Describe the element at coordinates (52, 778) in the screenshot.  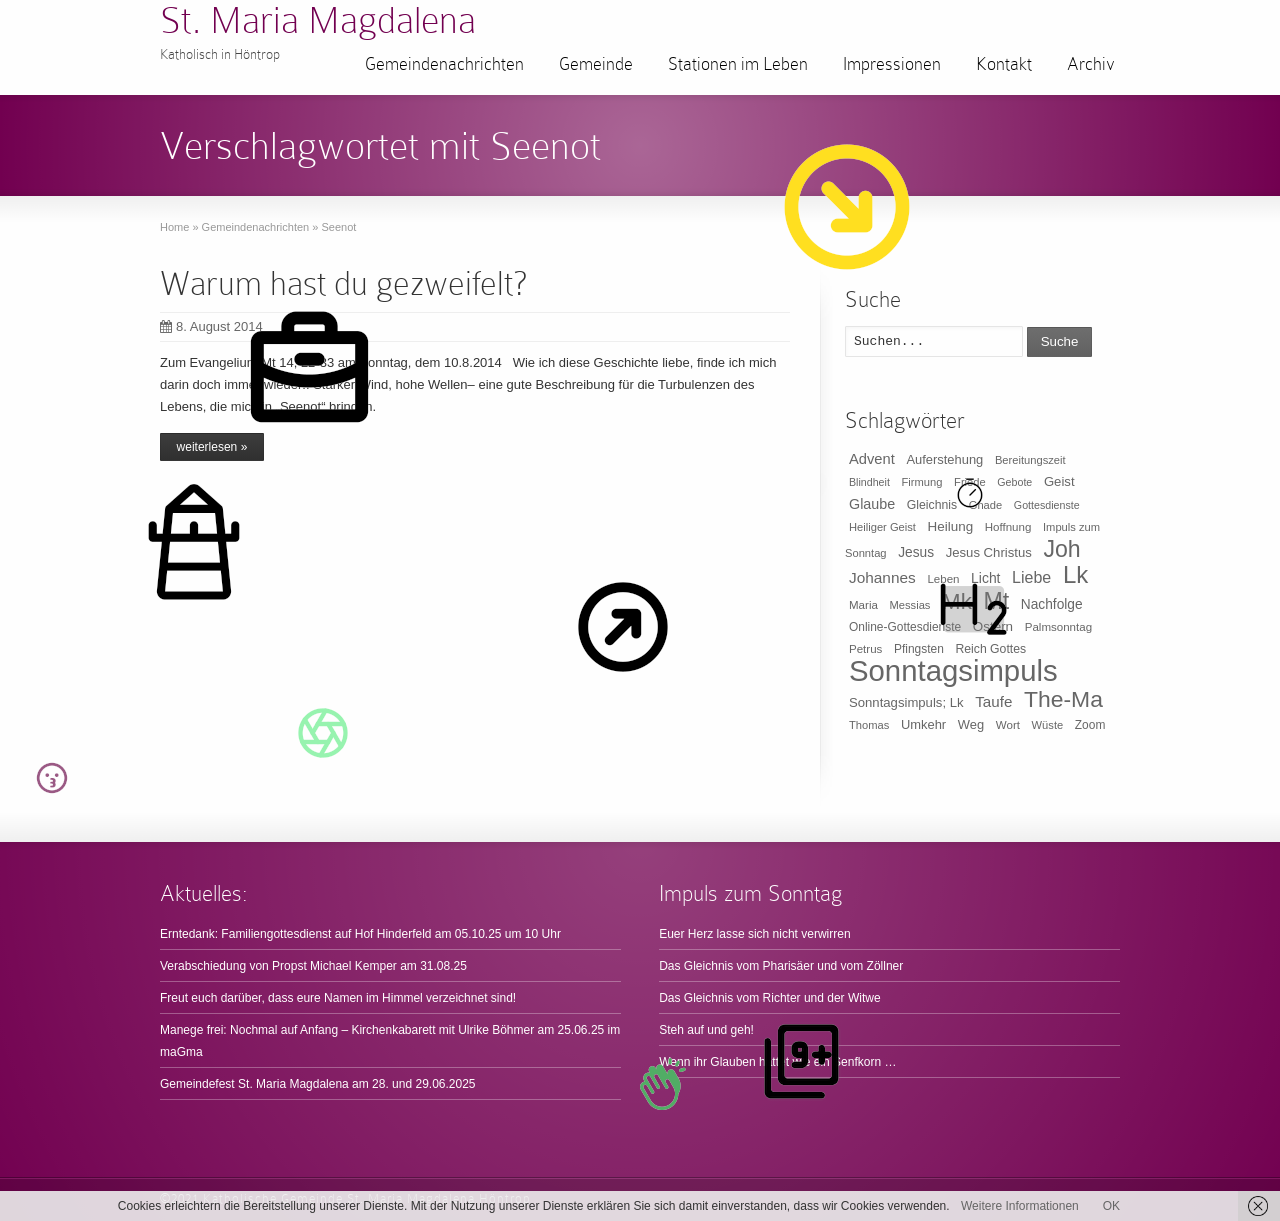
I see `send a kiss or blowing kiss emoji` at that location.